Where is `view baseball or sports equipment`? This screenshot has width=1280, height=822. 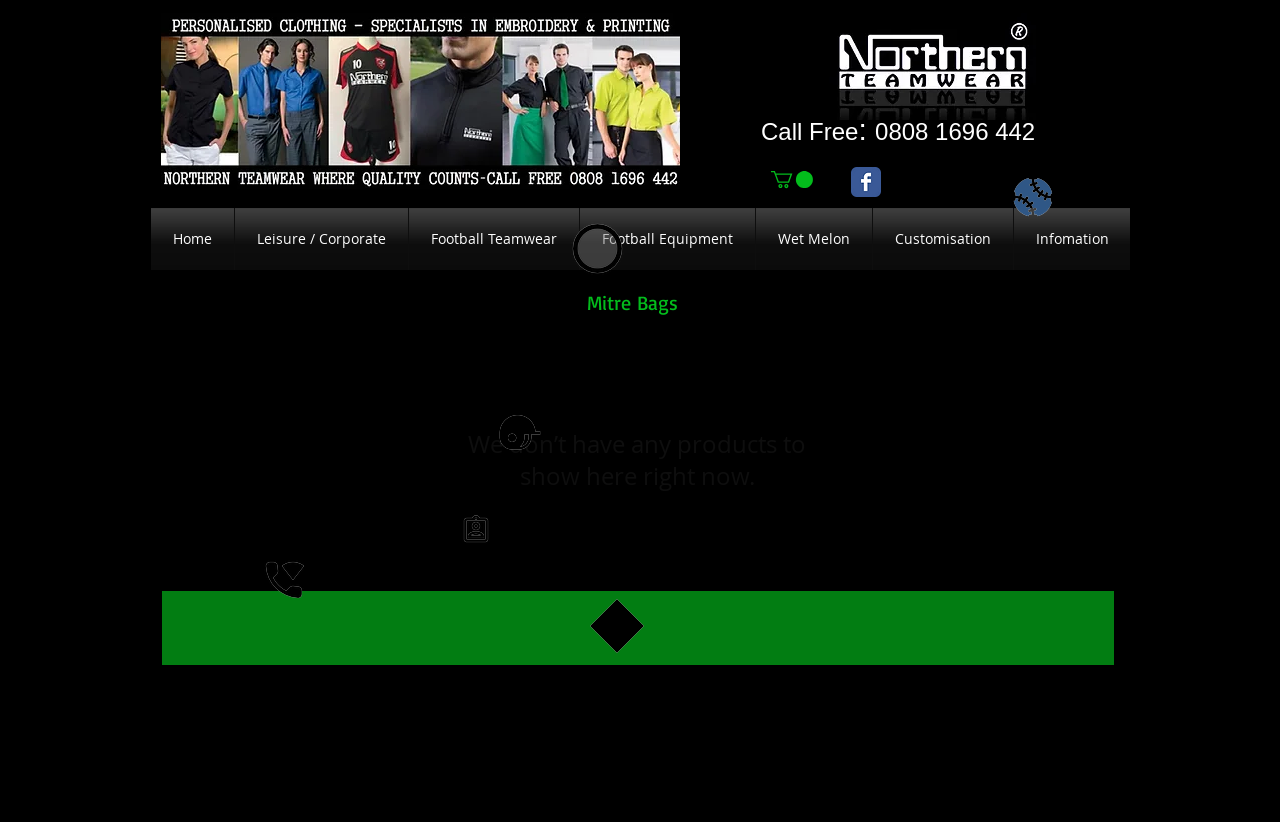 view baseball or sports equipment is located at coordinates (519, 433).